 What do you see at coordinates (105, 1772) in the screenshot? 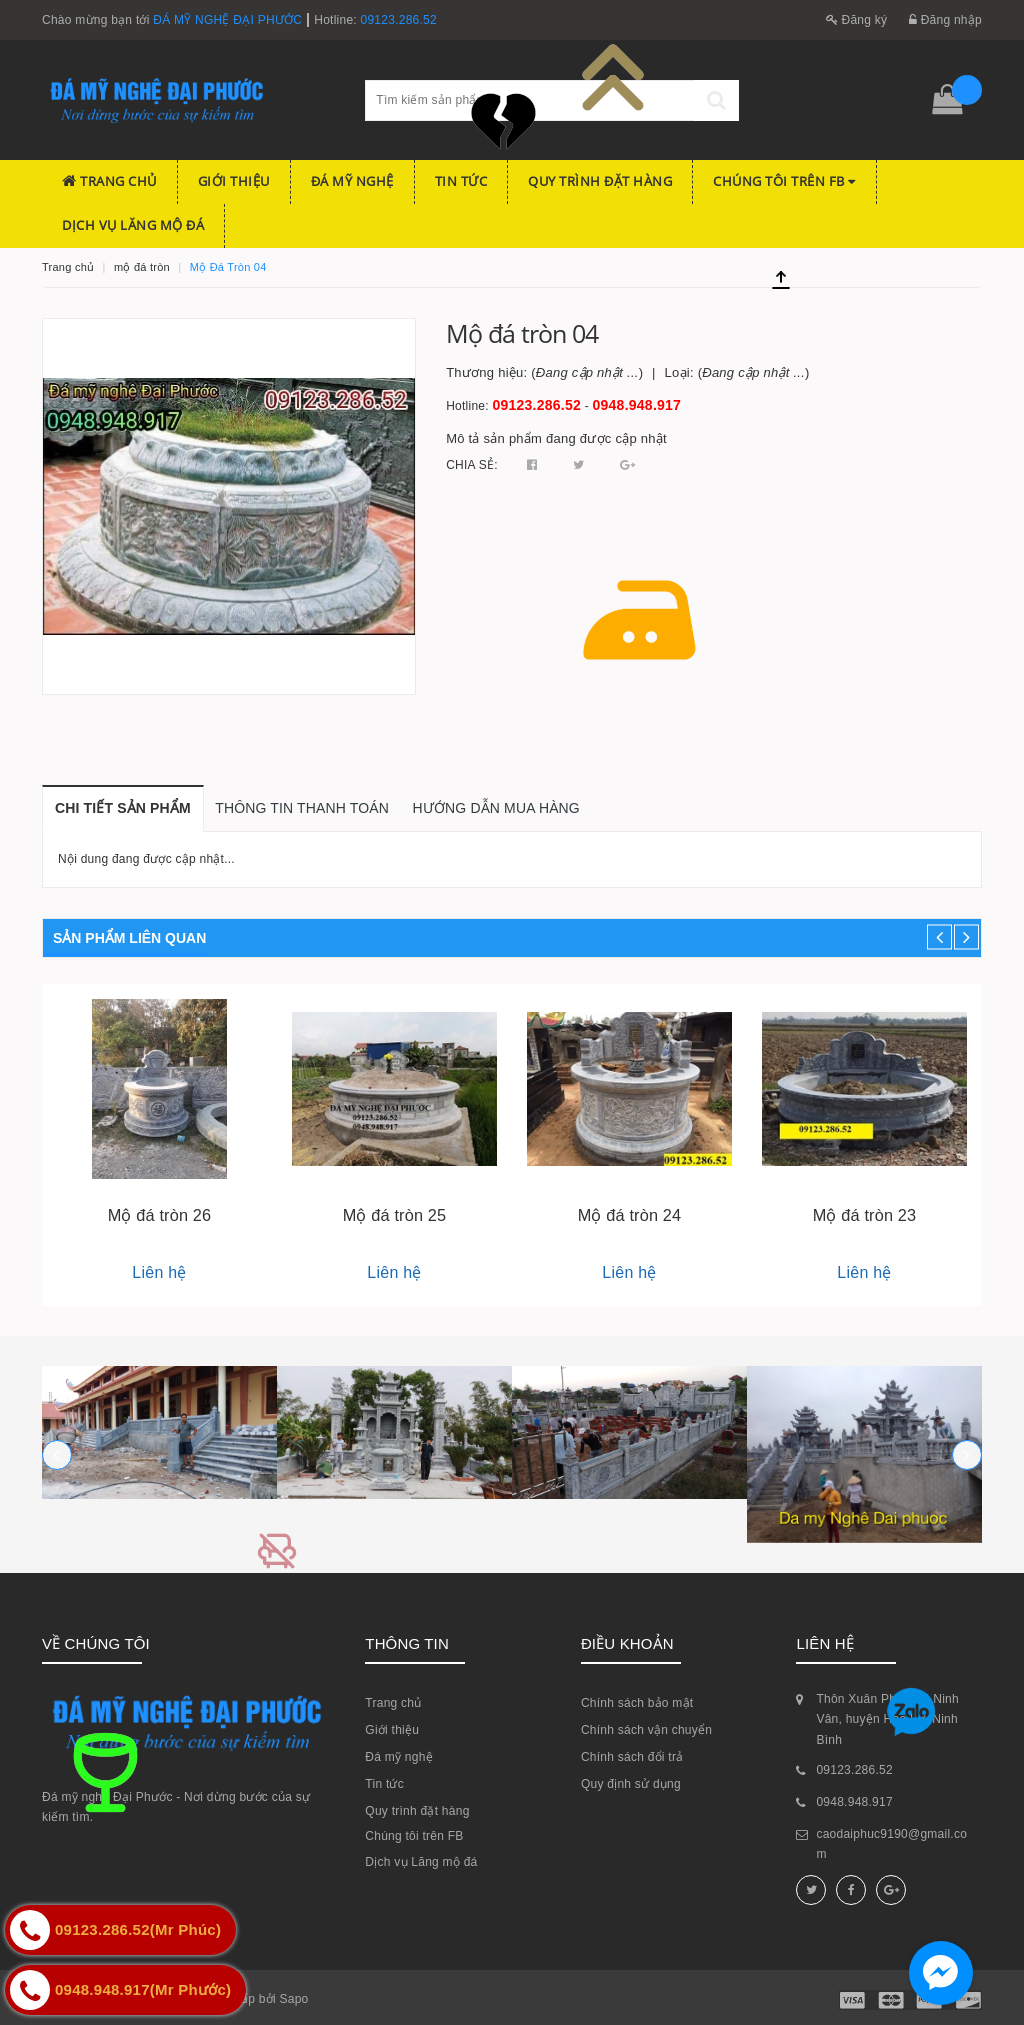
I see `view cocktail or drink menu` at bounding box center [105, 1772].